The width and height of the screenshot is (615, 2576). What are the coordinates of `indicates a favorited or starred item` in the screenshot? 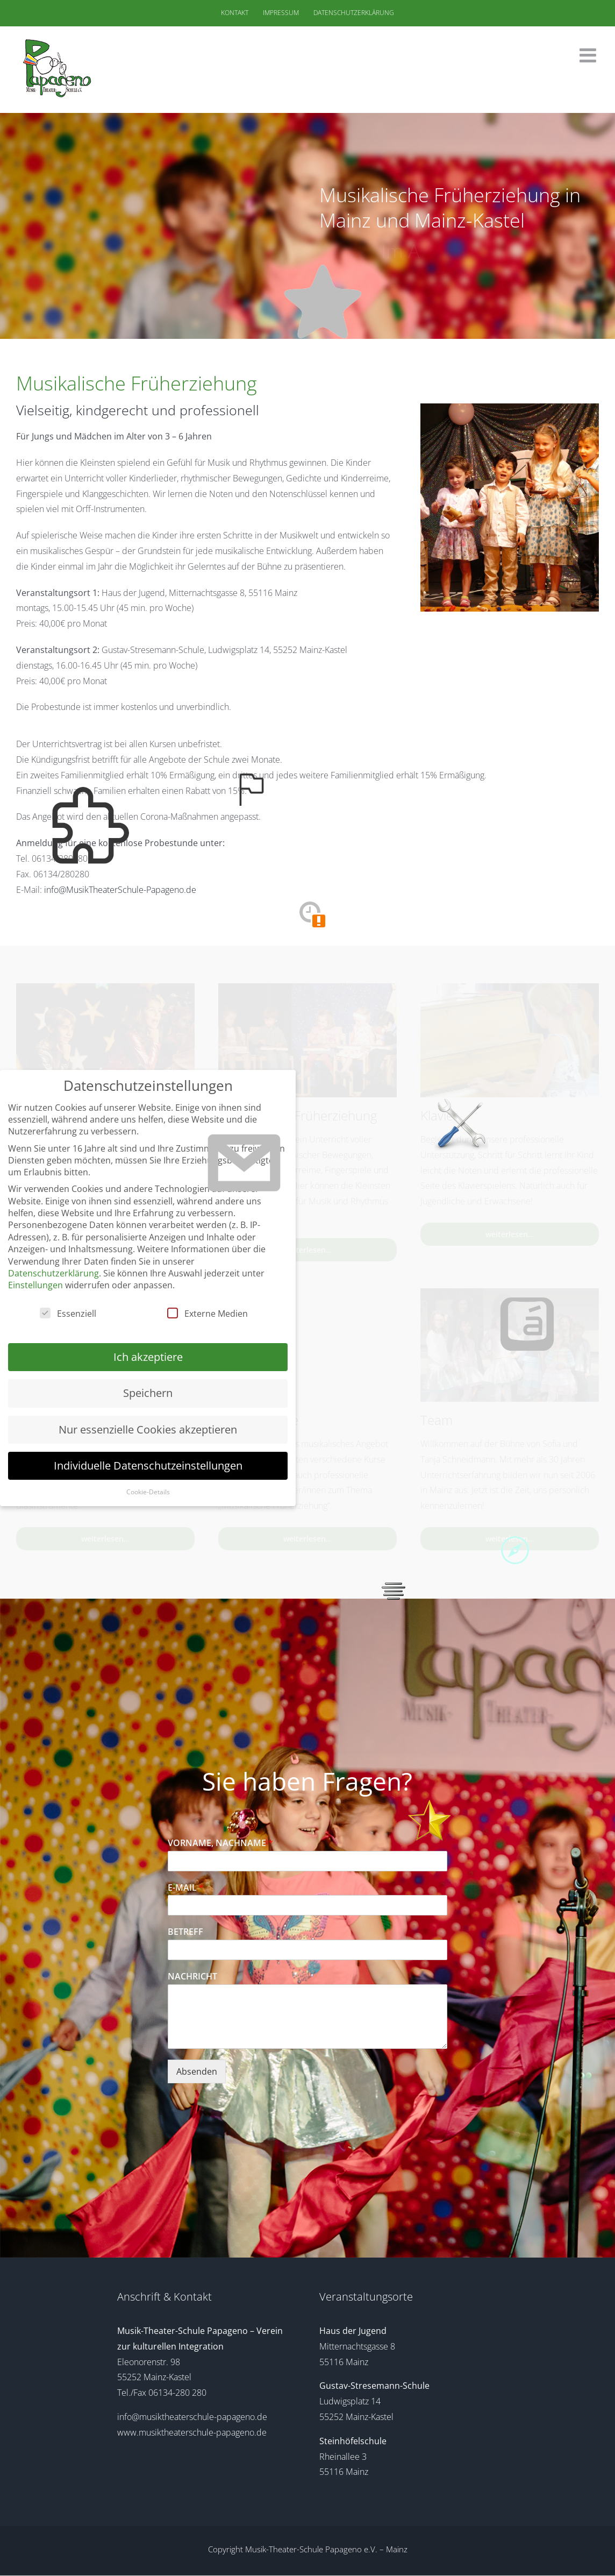 It's located at (323, 304).